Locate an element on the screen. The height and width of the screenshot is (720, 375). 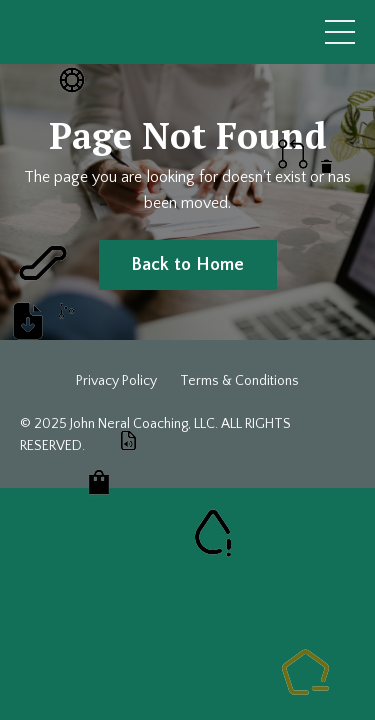
remove a selected shape is located at coordinates (305, 673).